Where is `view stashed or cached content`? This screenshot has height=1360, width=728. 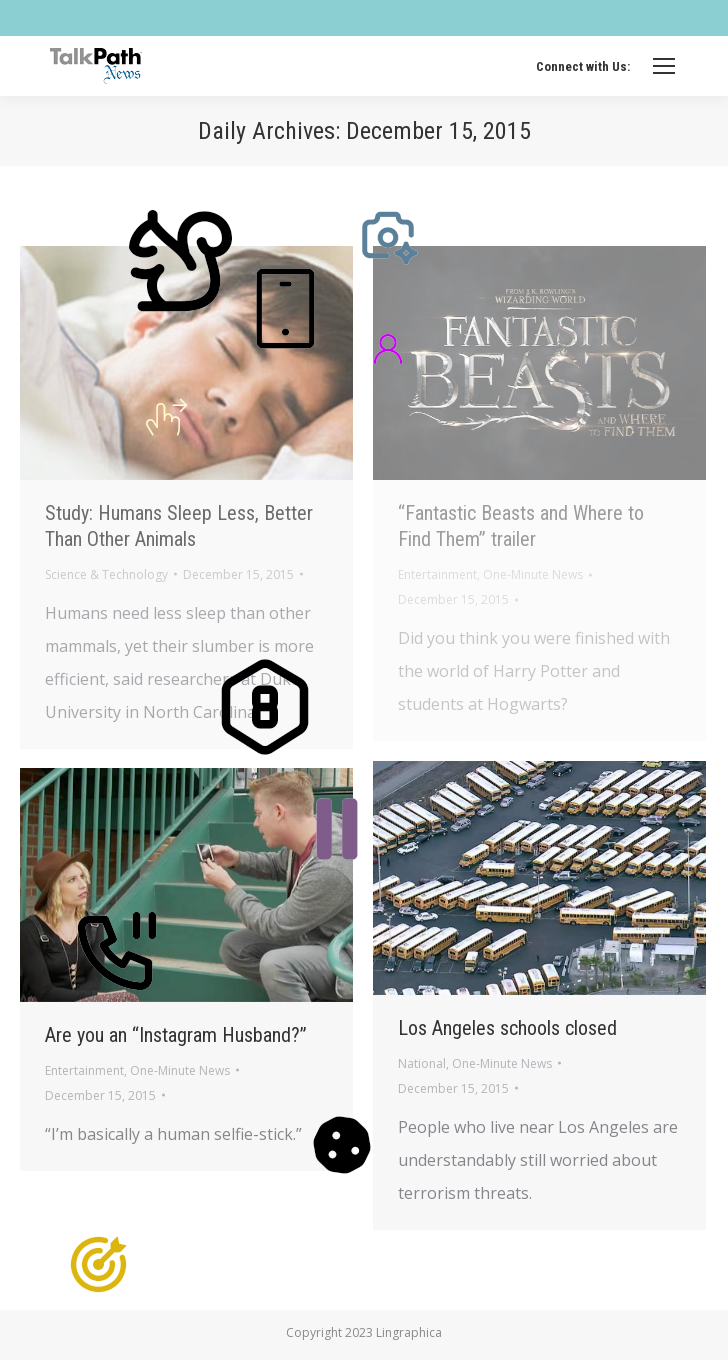
view stashed or cached content is located at coordinates (178, 264).